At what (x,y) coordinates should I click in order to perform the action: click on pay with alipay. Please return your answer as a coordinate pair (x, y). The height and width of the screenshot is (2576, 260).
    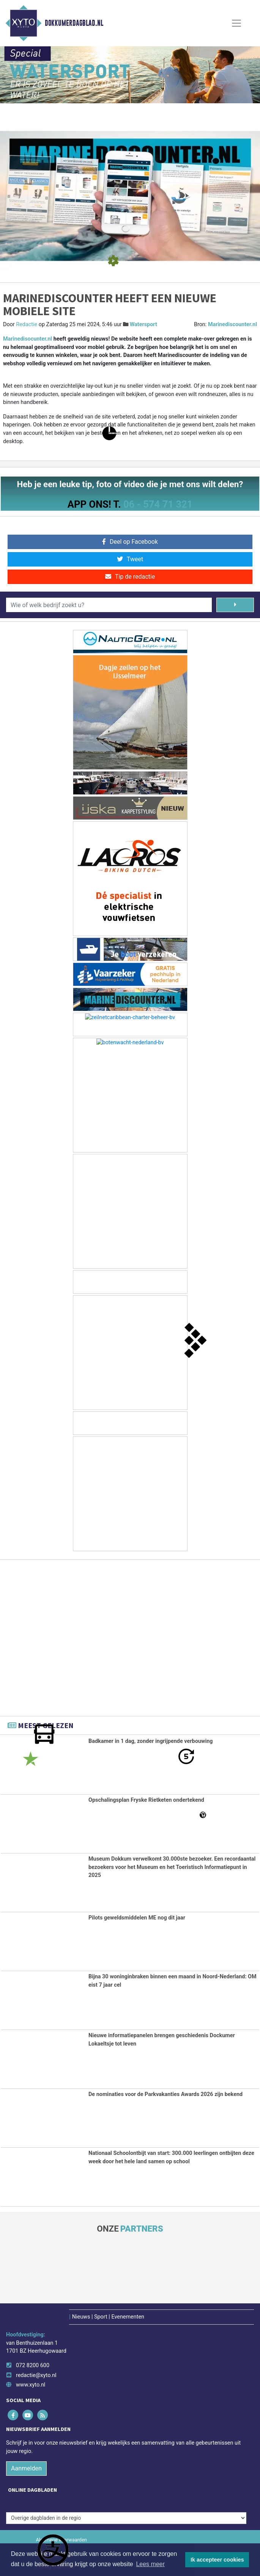
    Looking at the image, I should click on (53, 2550).